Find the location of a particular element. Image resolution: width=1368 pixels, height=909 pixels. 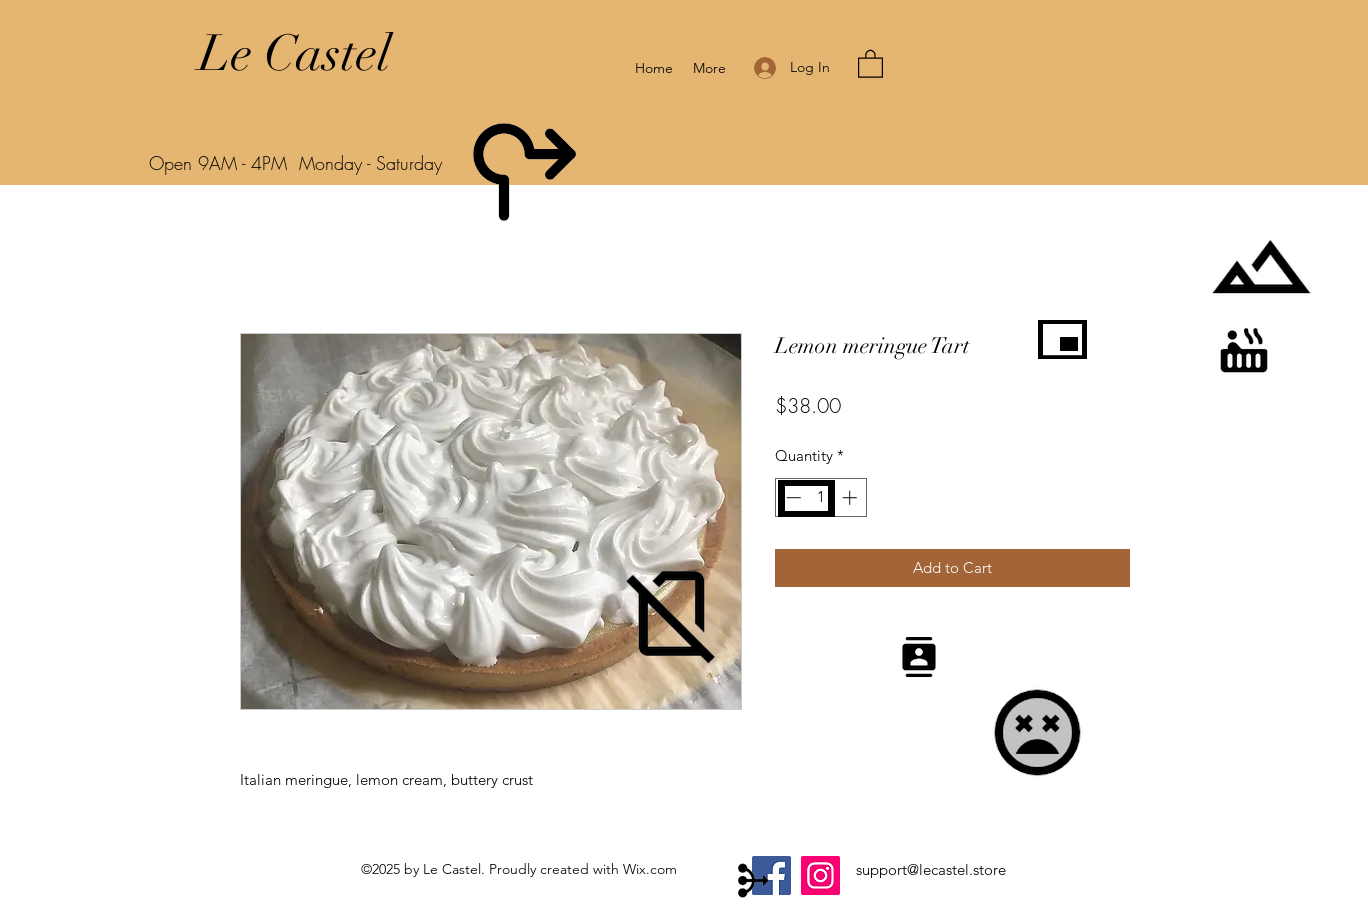

take the roundabout exit to the right is located at coordinates (524, 169).